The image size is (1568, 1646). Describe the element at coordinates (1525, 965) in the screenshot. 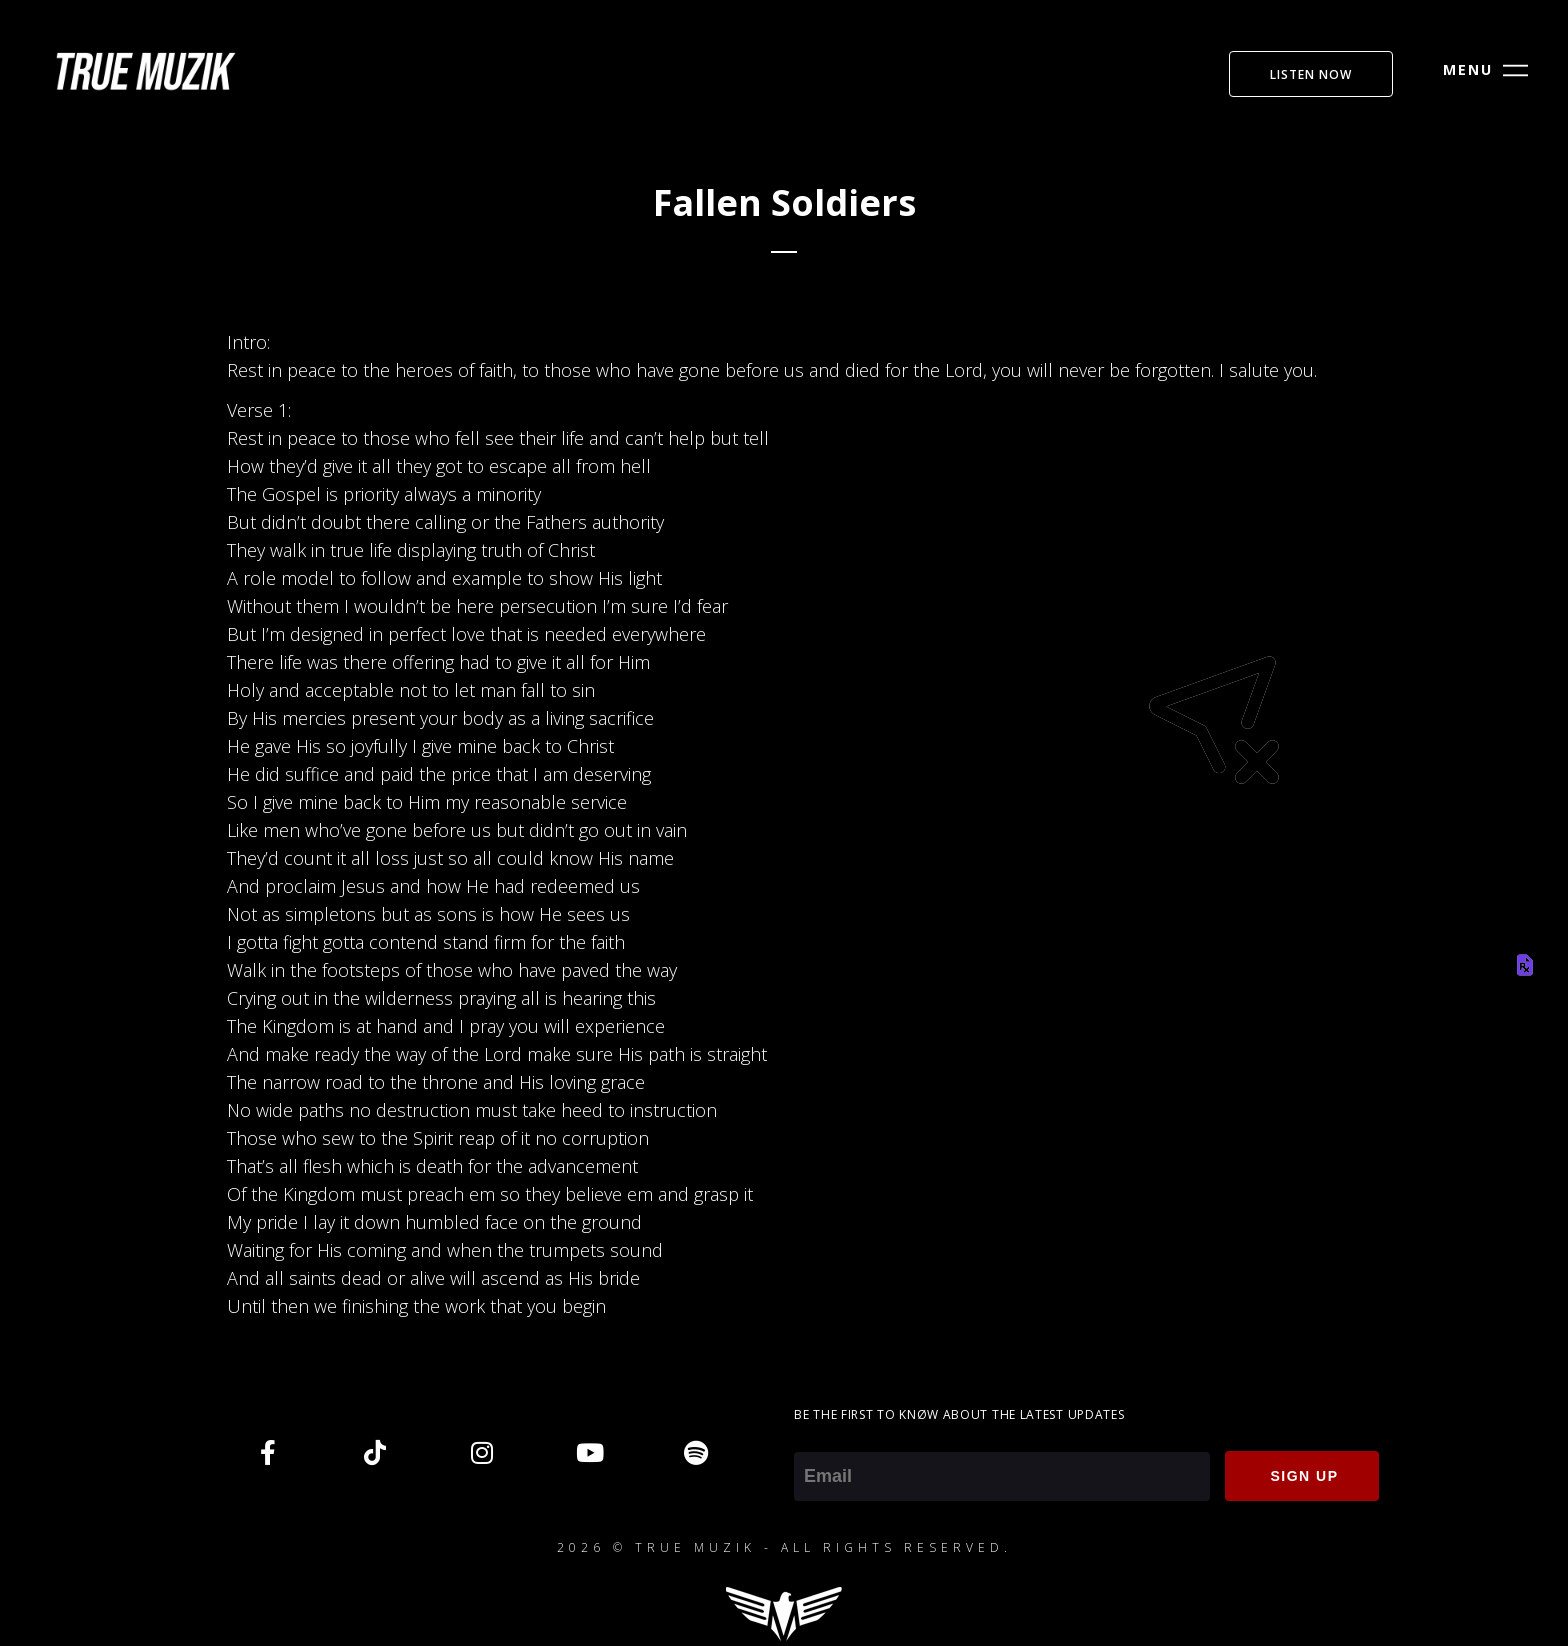

I see `view prescription document` at that location.